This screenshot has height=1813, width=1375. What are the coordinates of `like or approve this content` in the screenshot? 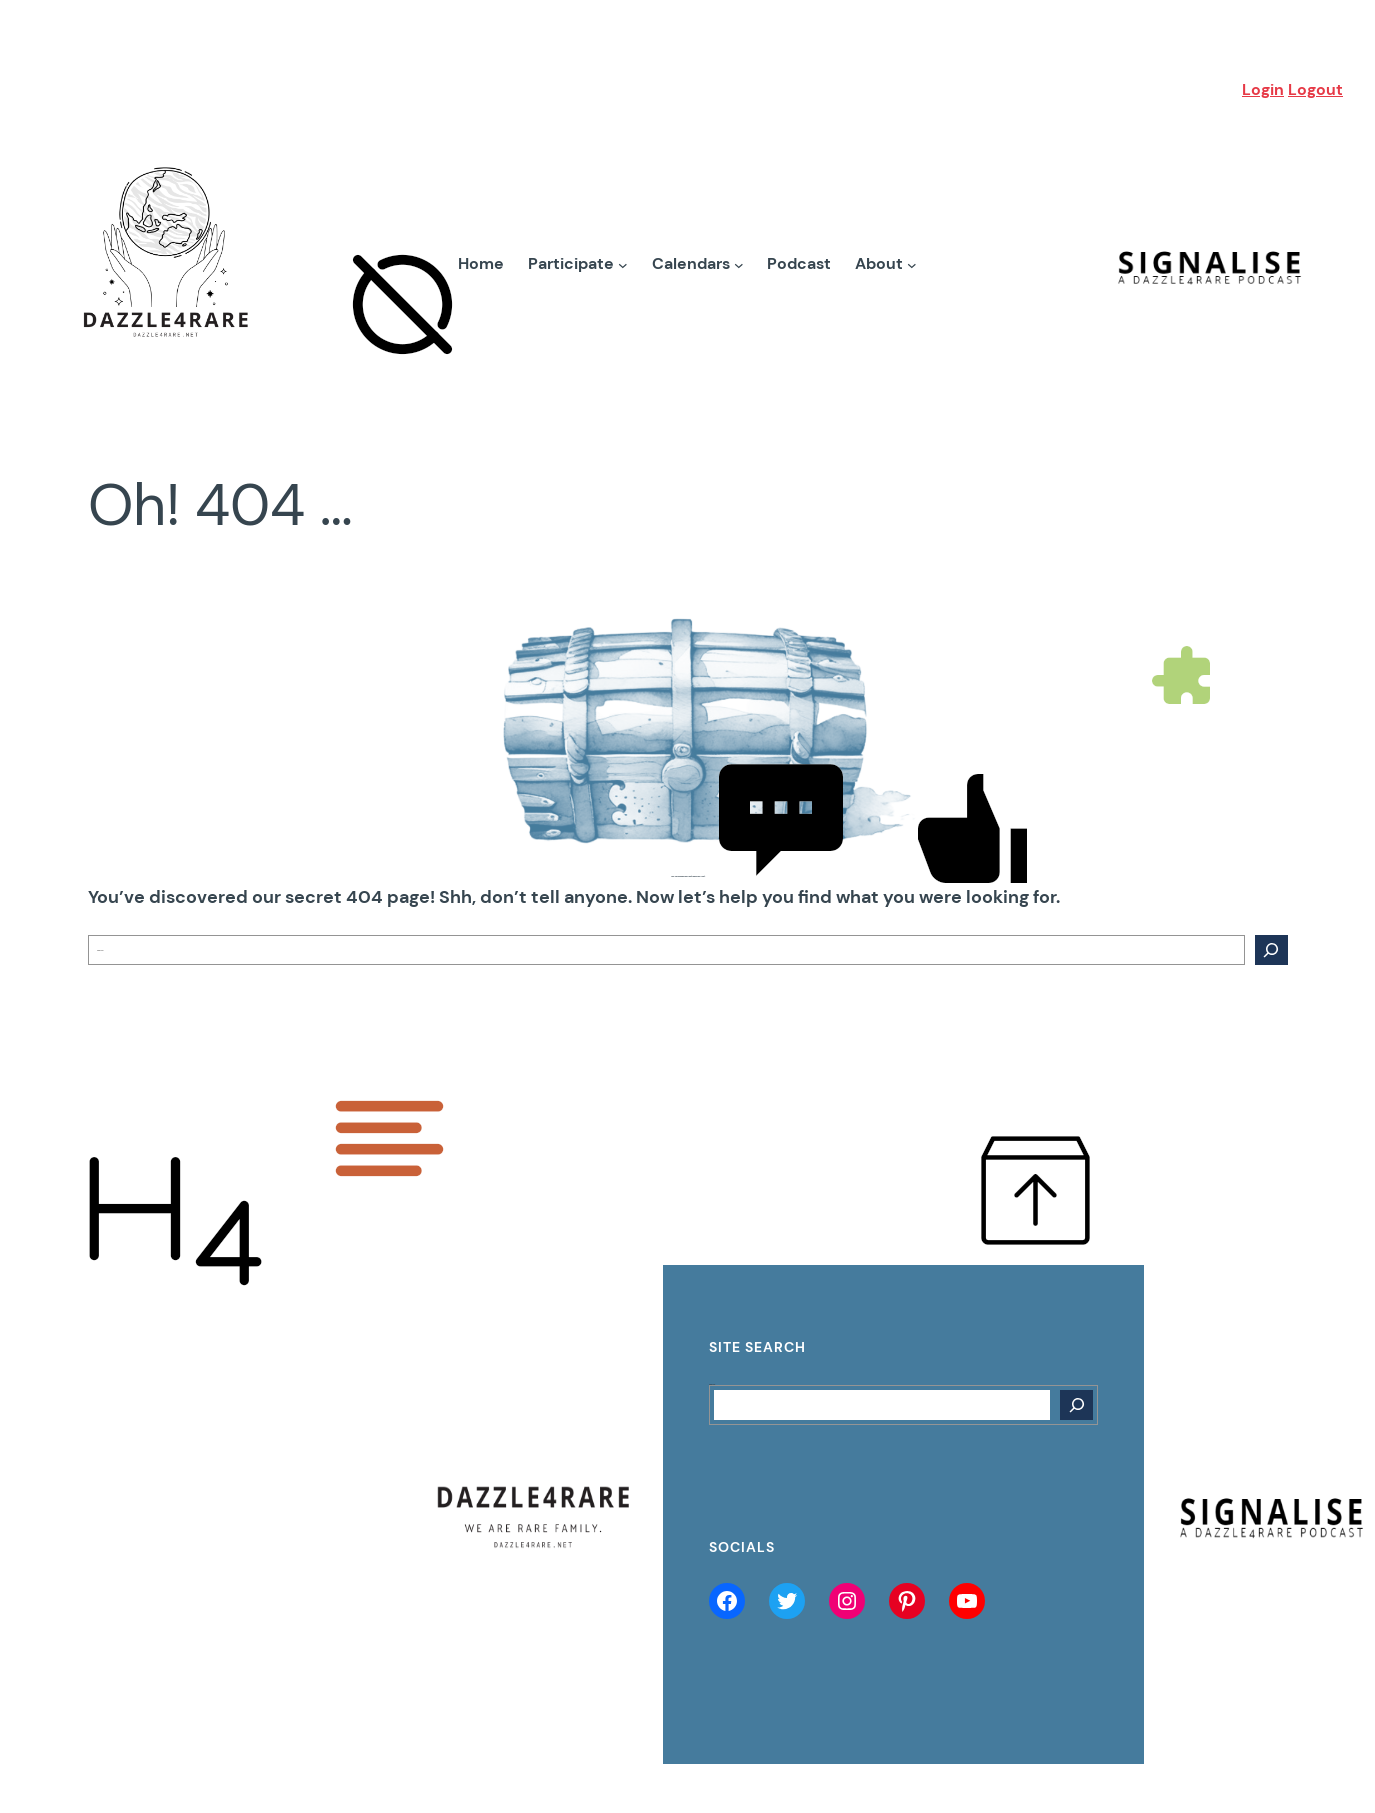 It's located at (972, 828).